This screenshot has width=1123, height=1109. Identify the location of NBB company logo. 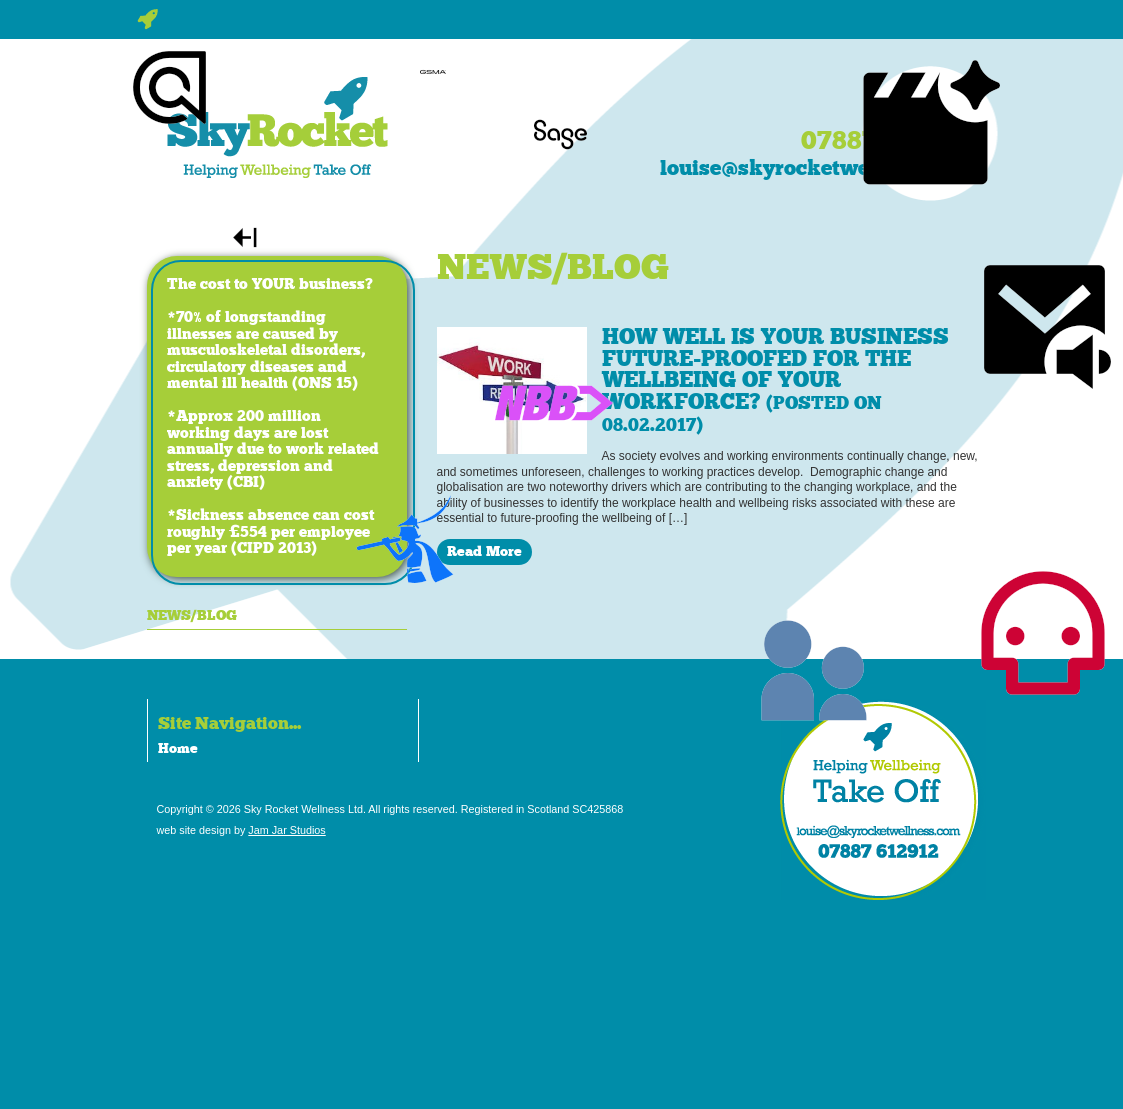
(554, 403).